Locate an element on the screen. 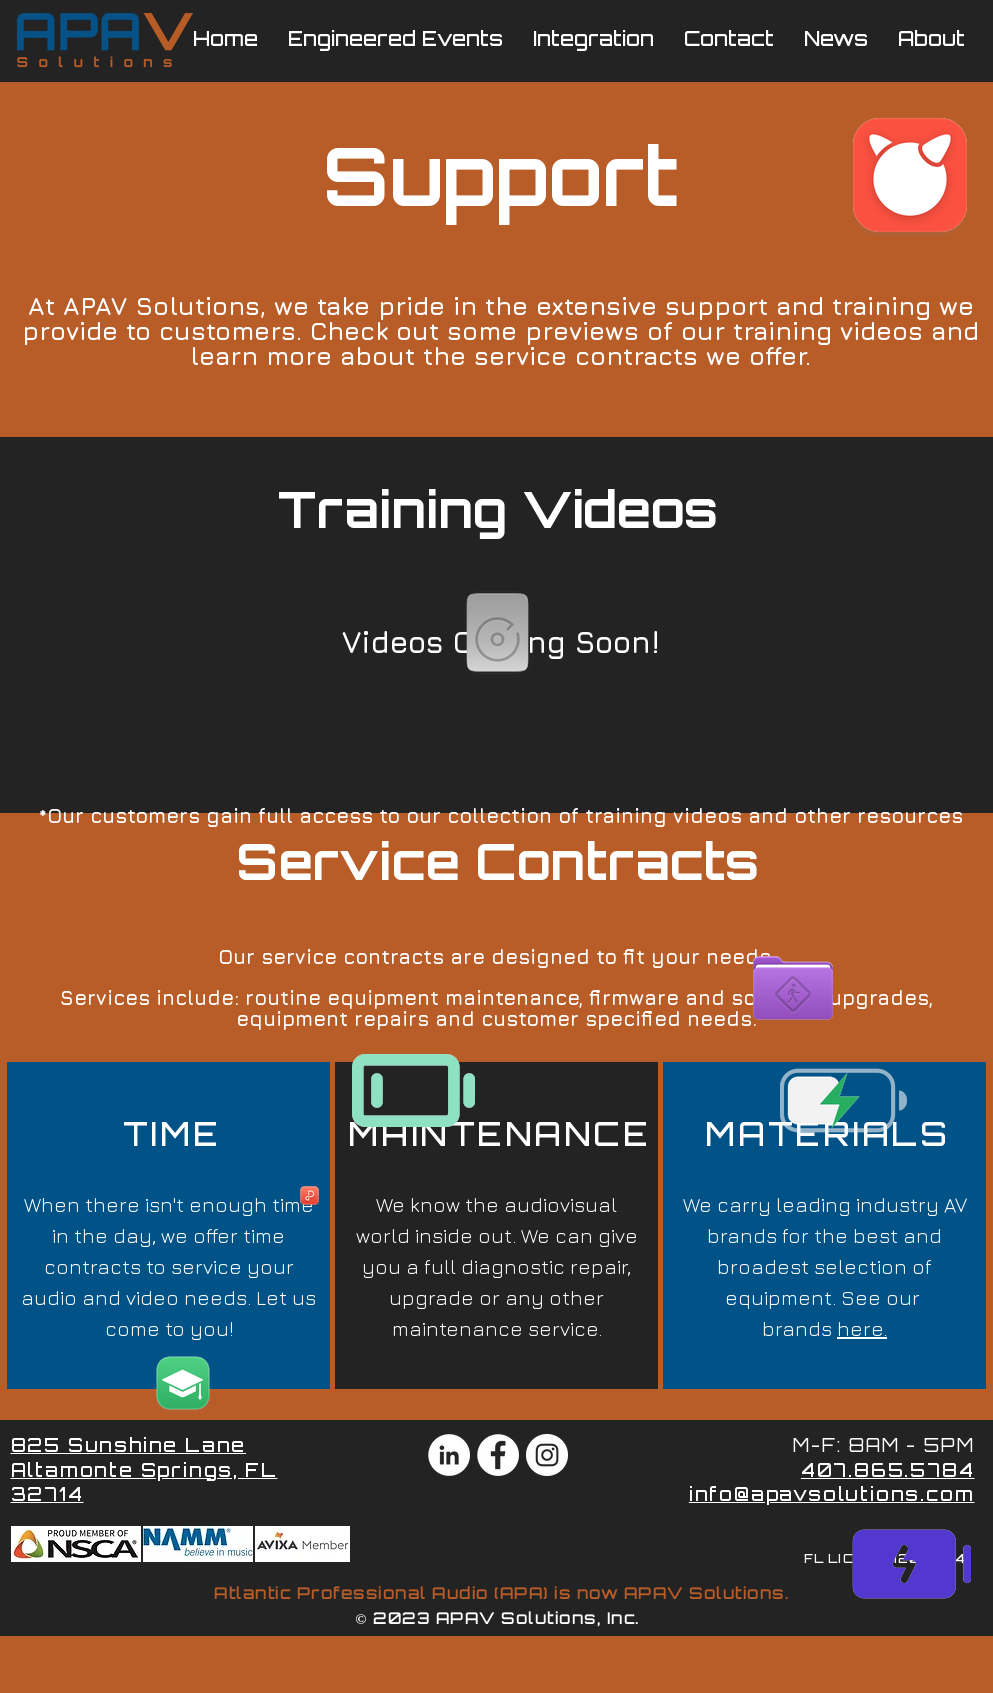  access hard drive storage is located at coordinates (497, 632).